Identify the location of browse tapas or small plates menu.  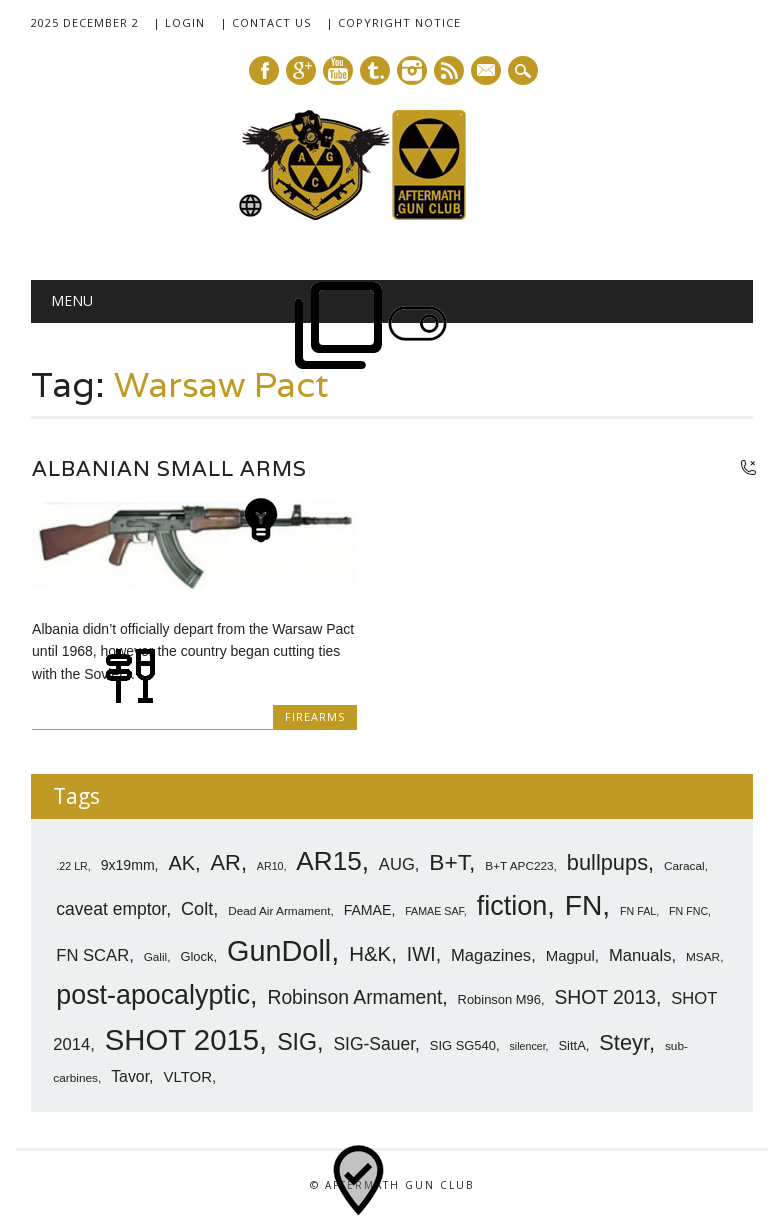
(131, 676).